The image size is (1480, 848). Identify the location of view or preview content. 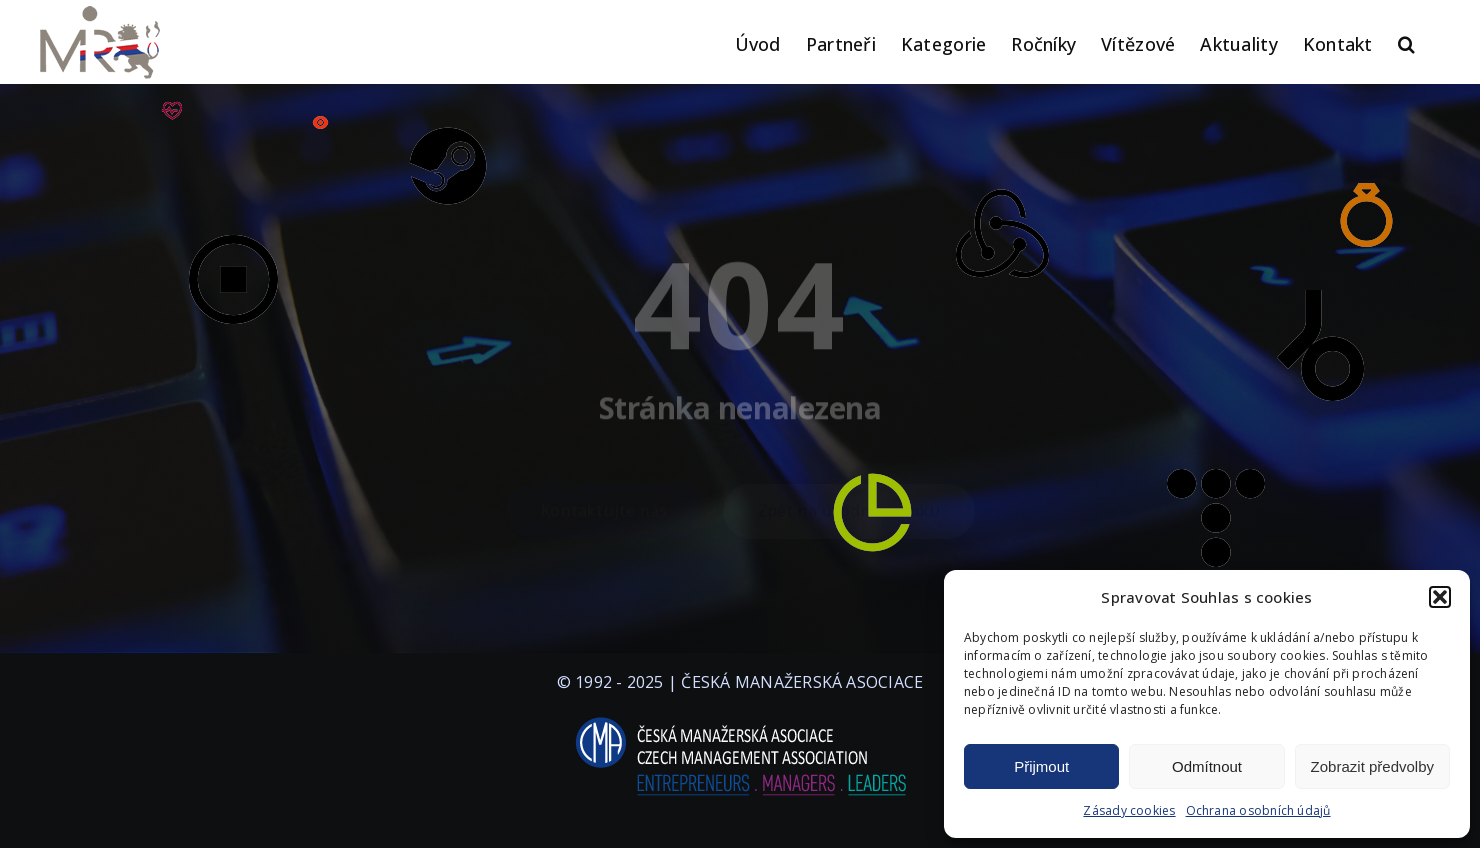
(320, 122).